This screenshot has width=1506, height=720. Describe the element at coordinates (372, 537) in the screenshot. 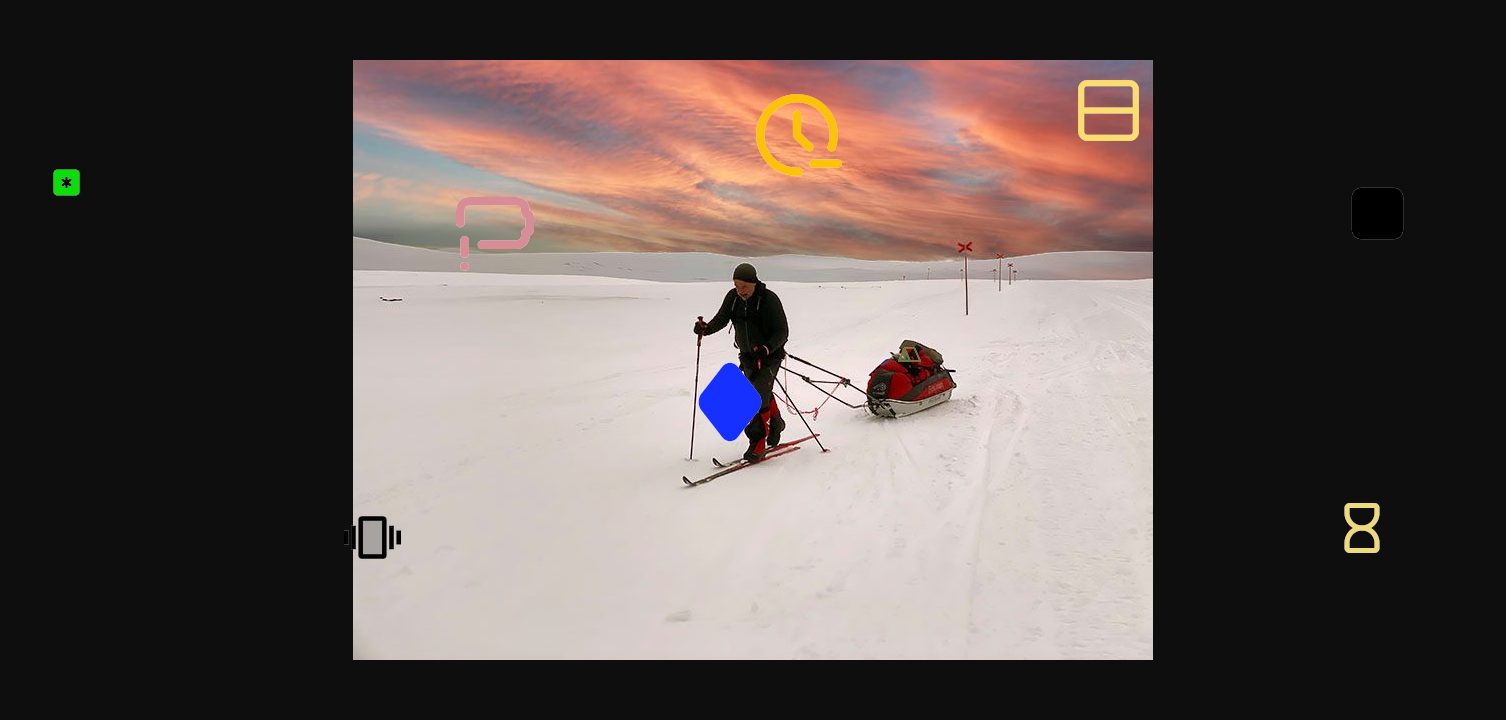

I see `enable vibration mode on device` at that location.